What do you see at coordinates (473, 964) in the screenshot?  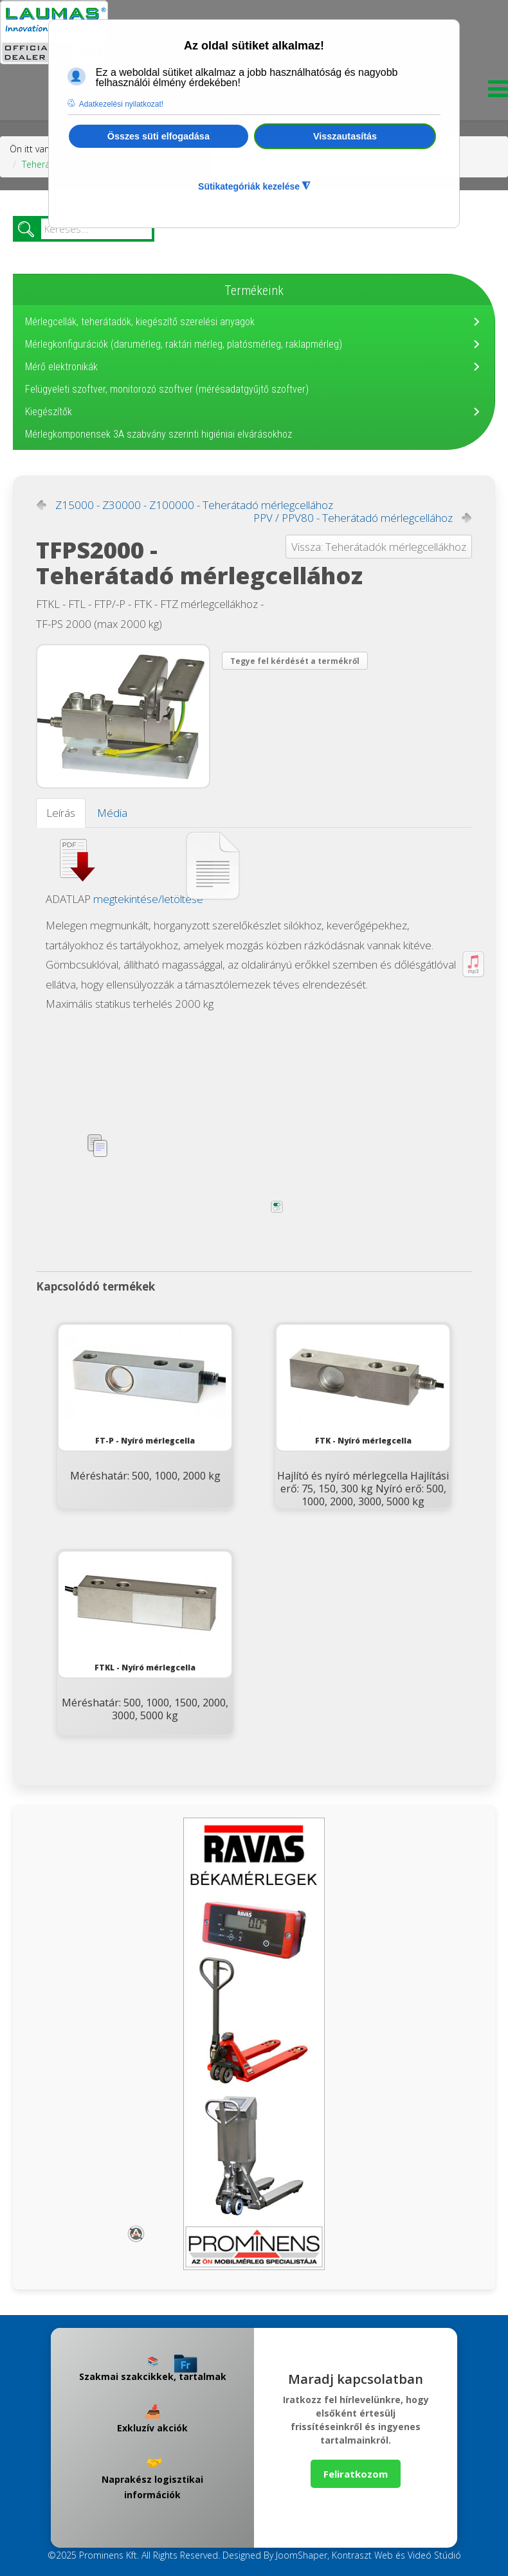 I see `an mp3 audio file` at bounding box center [473, 964].